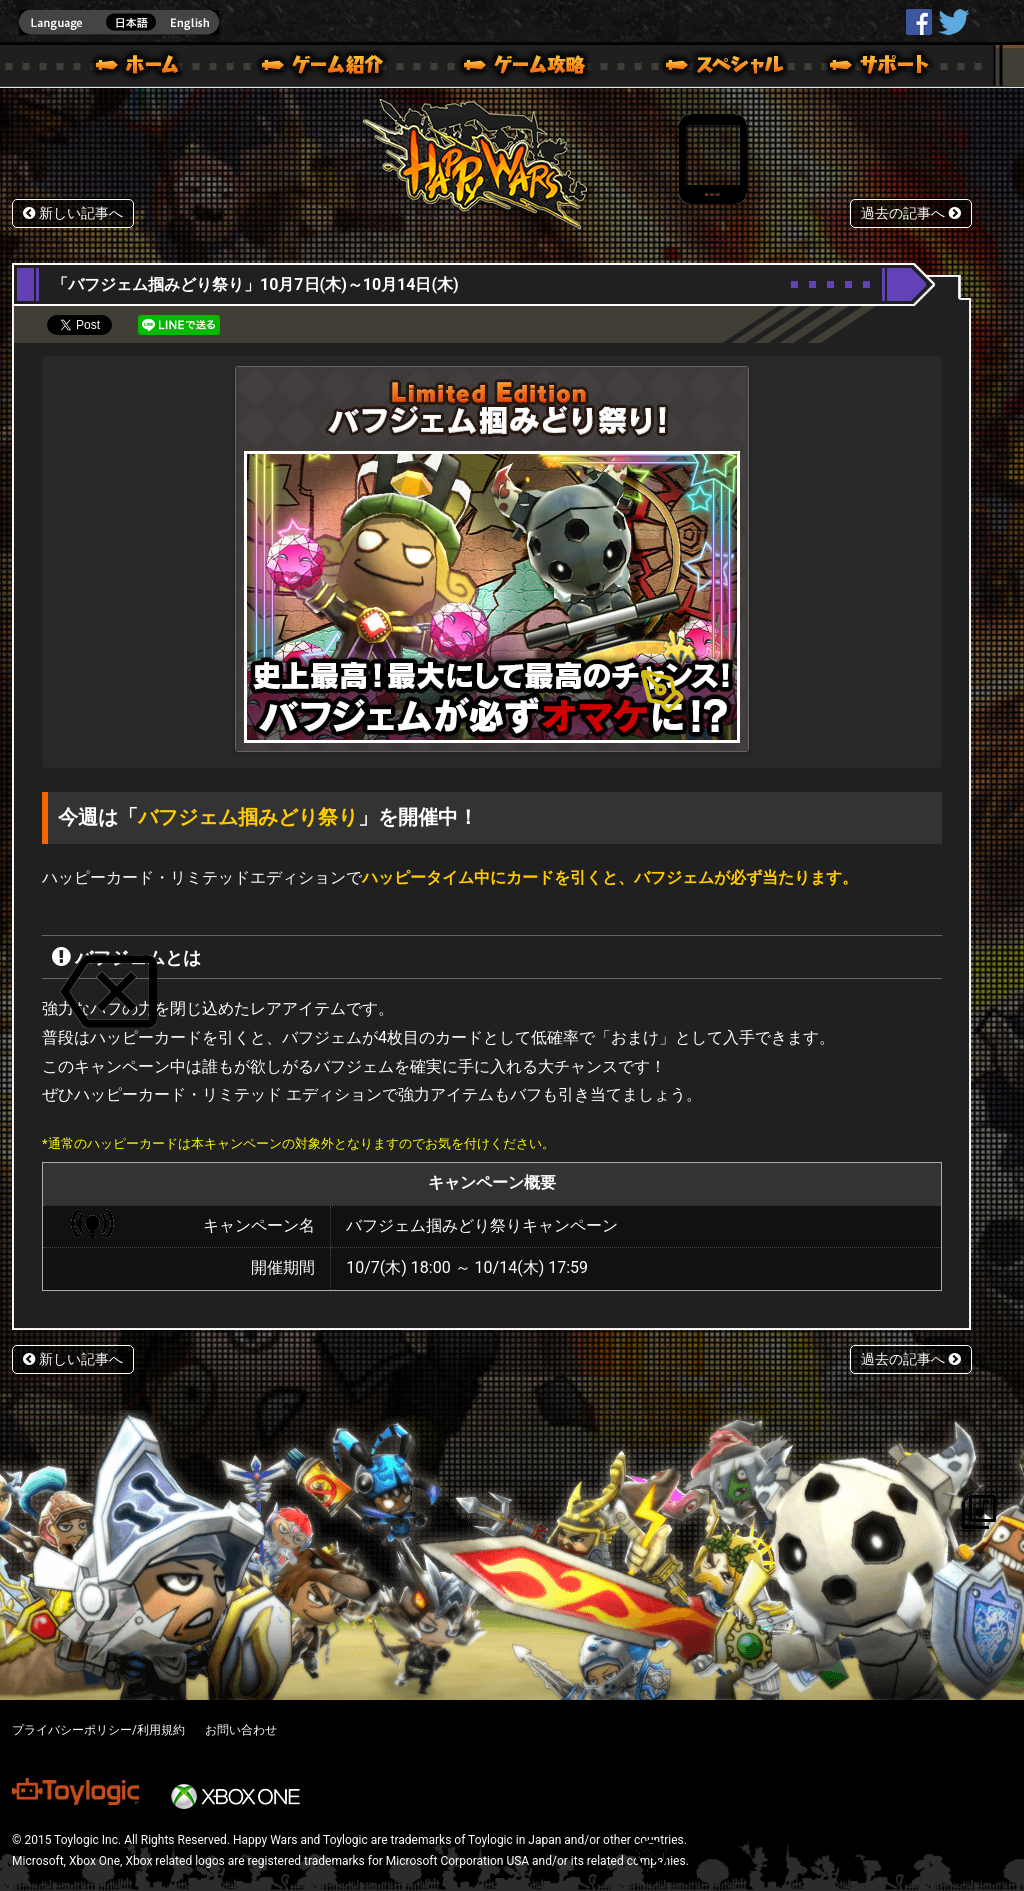 The width and height of the screenshot is (1024, 1891). I want to click on view AI-powered predictions or suggestions, so click(92, 1223).